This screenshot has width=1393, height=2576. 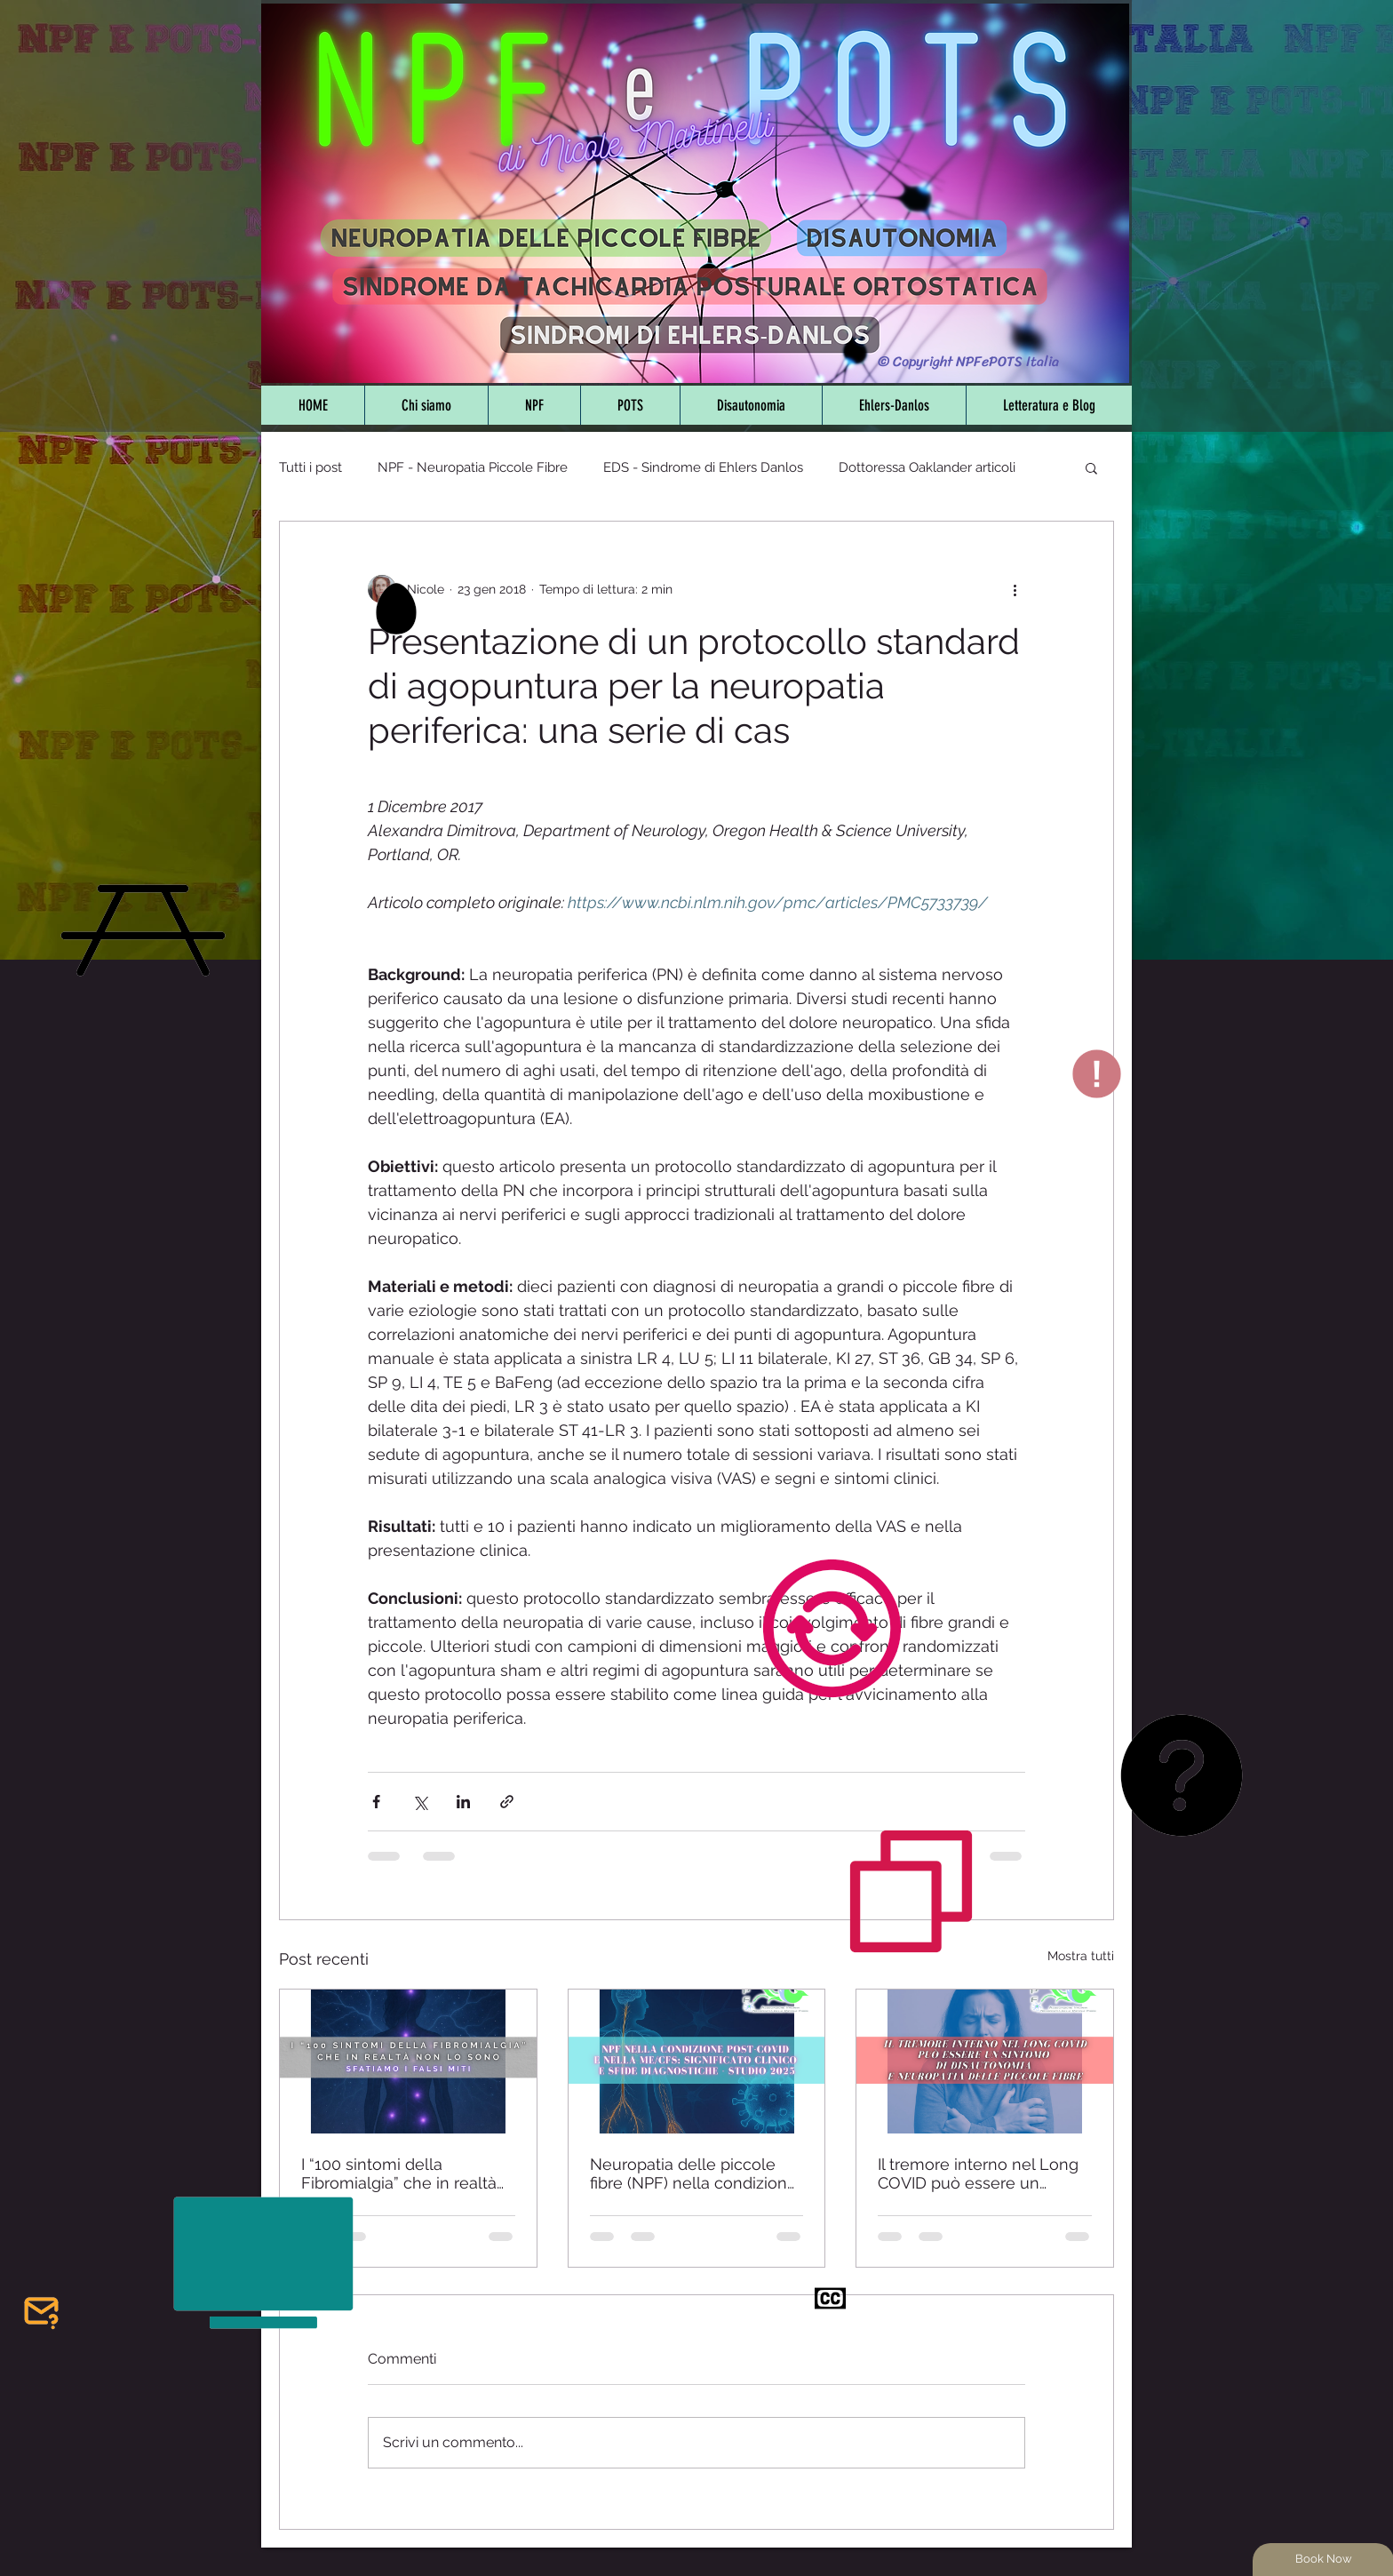 What do you see at coordinates (143, 930) in the screenshot?
I see `find nearby picnic areas or rest stops` at bounding box center [143, 930].